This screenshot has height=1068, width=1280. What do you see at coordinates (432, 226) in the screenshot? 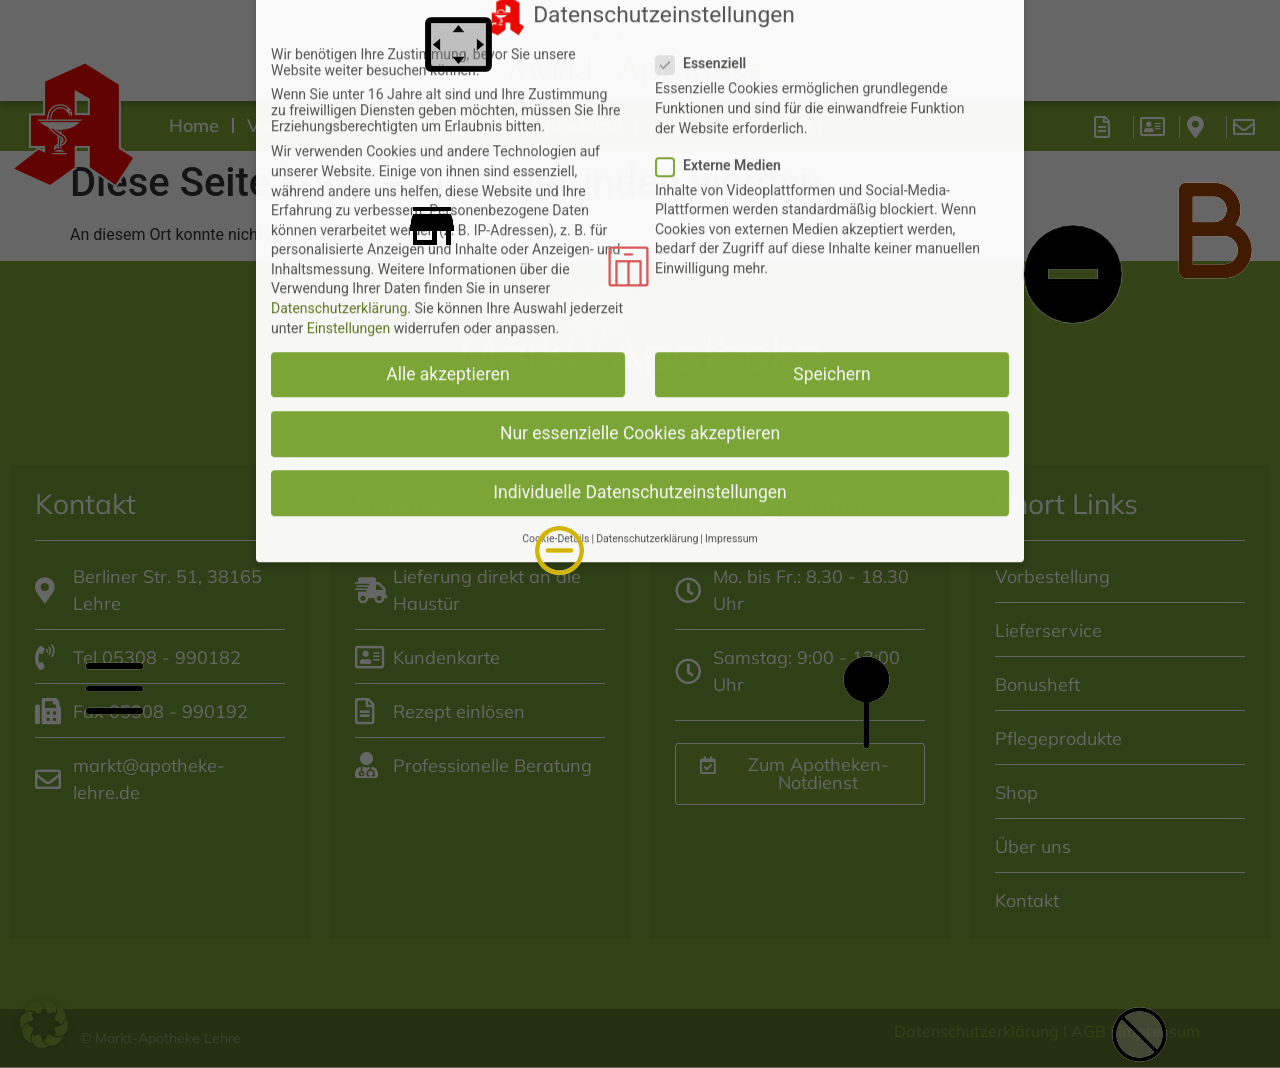
I see `browse or open the store` at bounding box center [432, 226].